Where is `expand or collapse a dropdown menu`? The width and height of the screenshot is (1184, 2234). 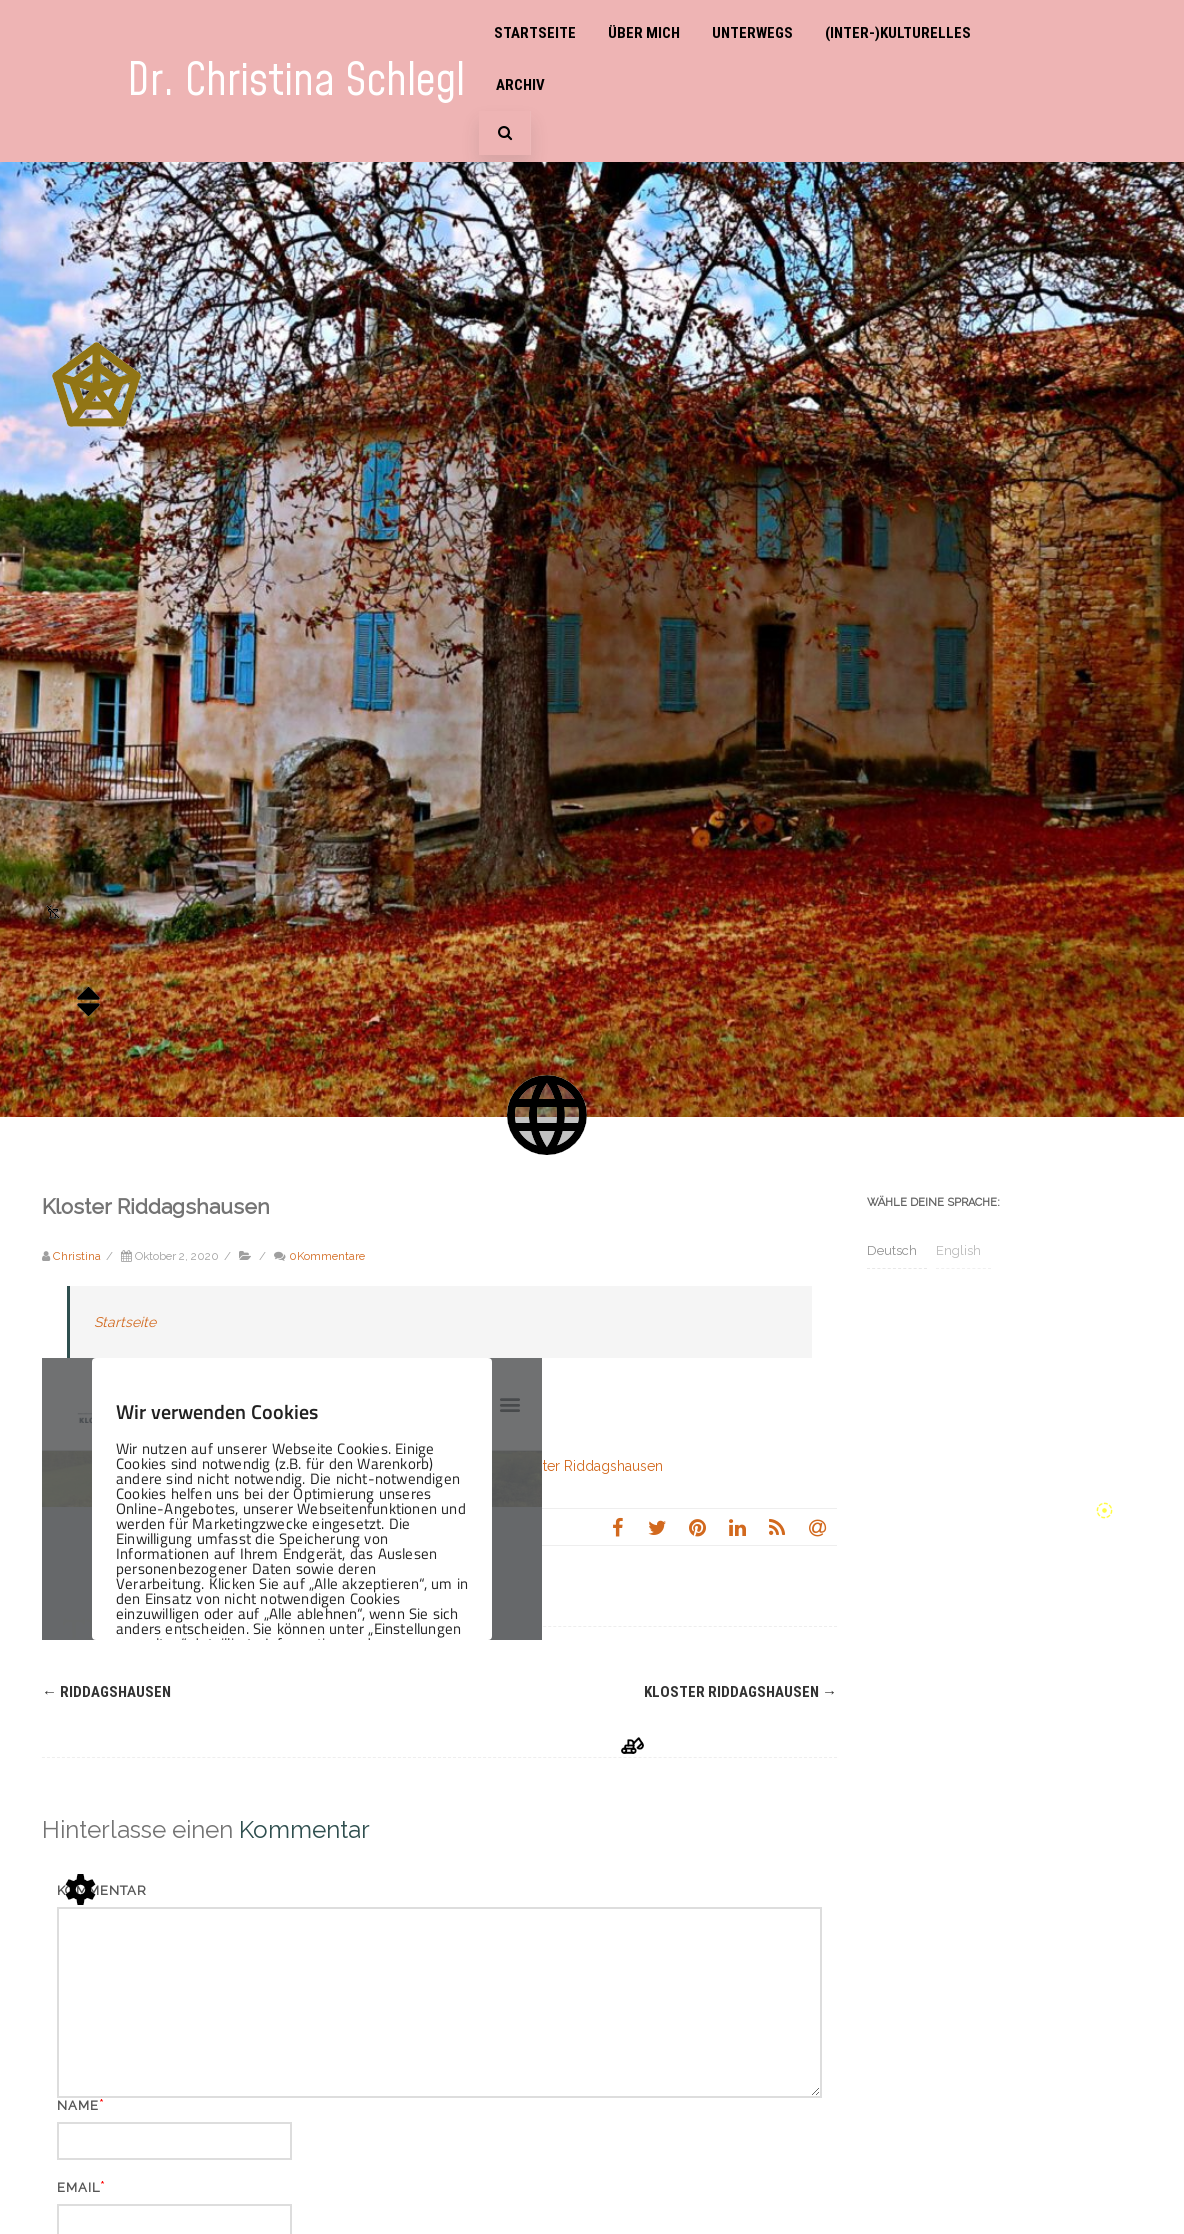 expand or collapse a dropdown menu is located at coordinates (88, 1001).